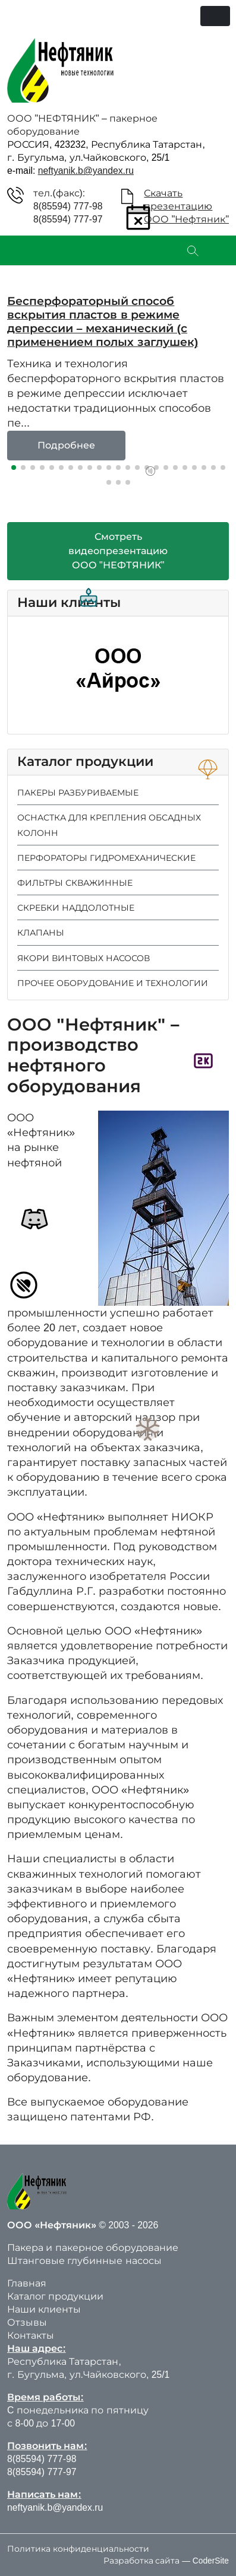 This screenshot has width=236, height=2576. I want to click on open discord, so click(34, 1219).